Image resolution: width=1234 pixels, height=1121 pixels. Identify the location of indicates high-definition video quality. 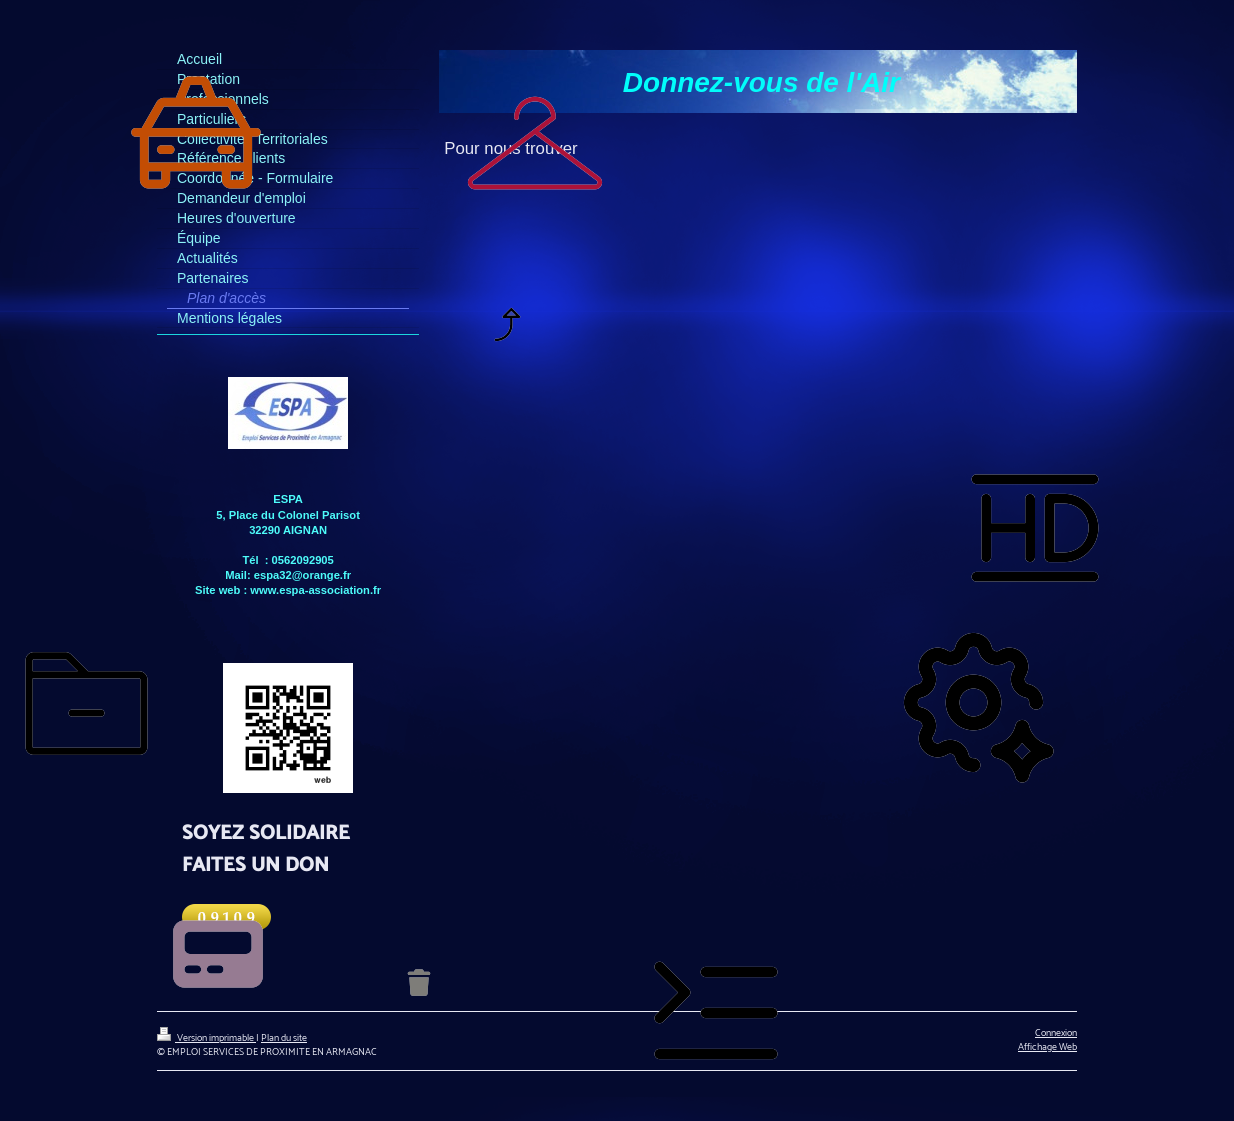
(1035, 528).